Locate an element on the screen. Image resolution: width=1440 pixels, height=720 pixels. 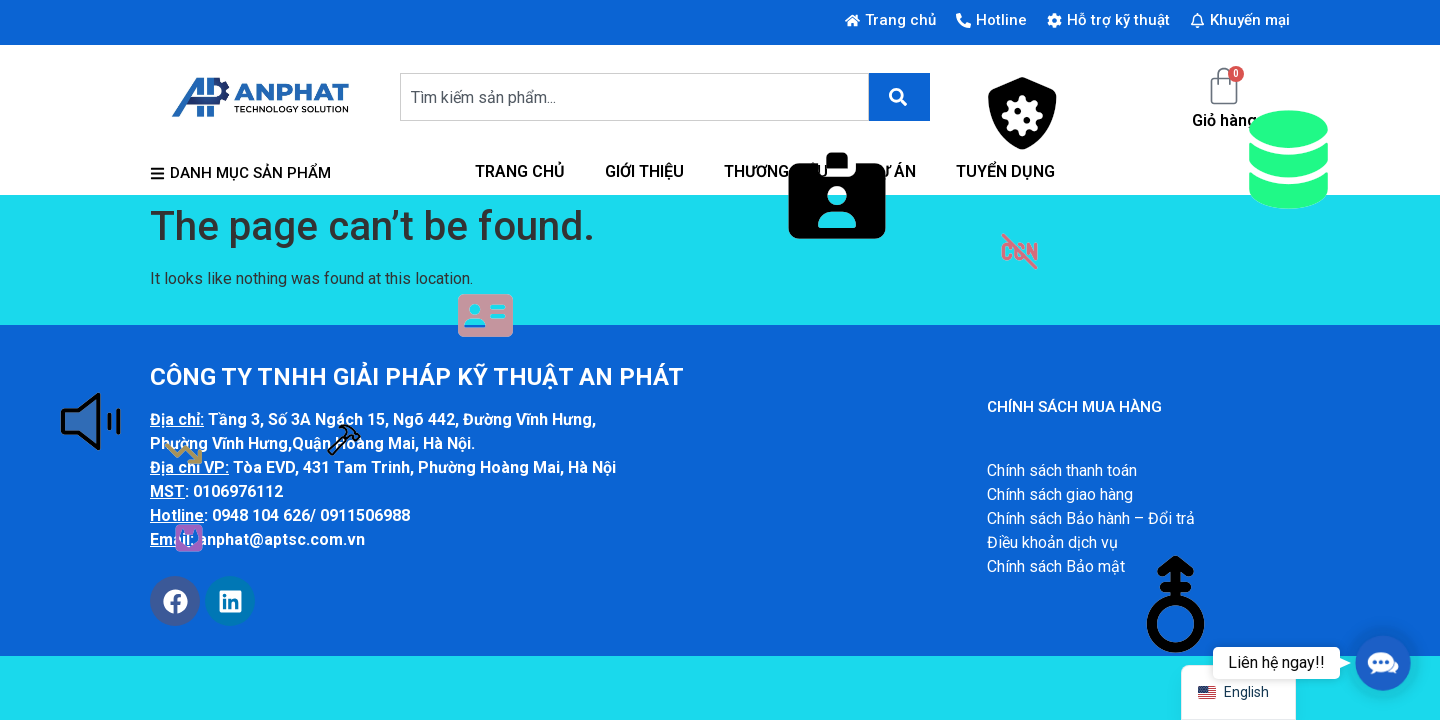
access build or developer tools is located at coordinates (344, 440).